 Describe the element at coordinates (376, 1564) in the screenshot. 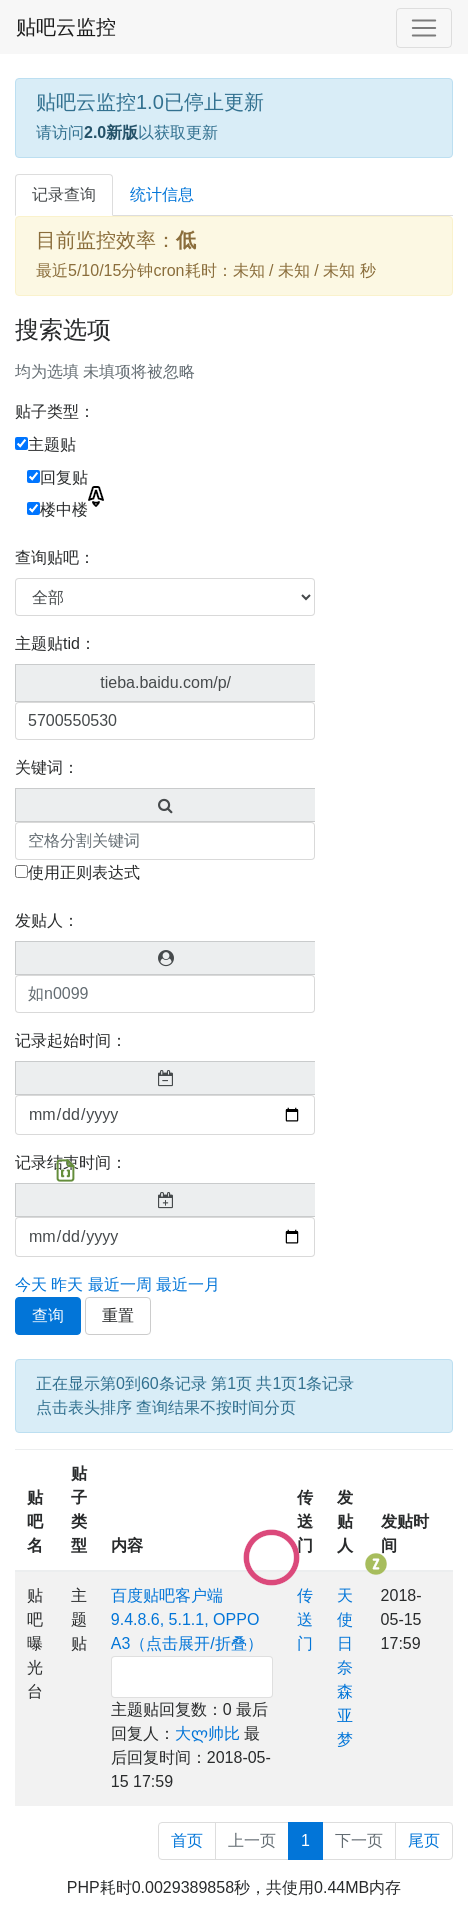

I see `indicates a "Z" category or alphabetical section` at that location.